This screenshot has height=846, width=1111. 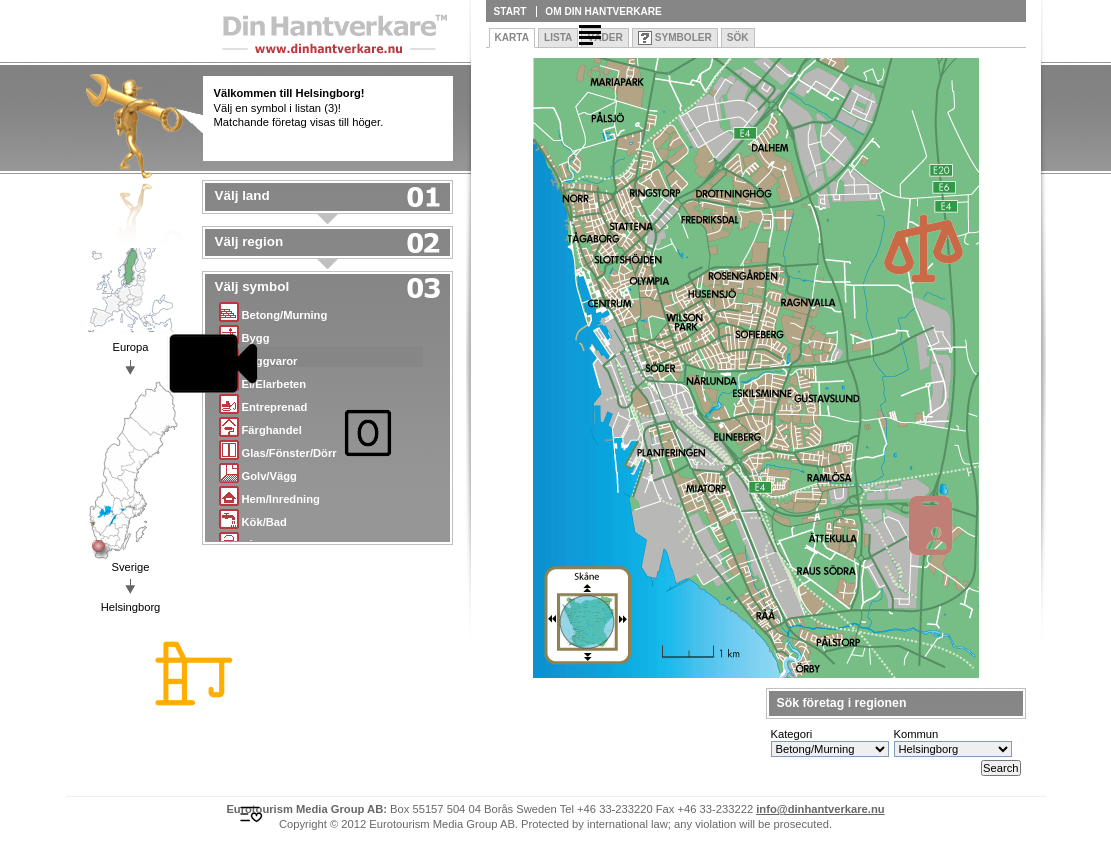 I want to click on construction or building in progress, so click(x=192, y=673).